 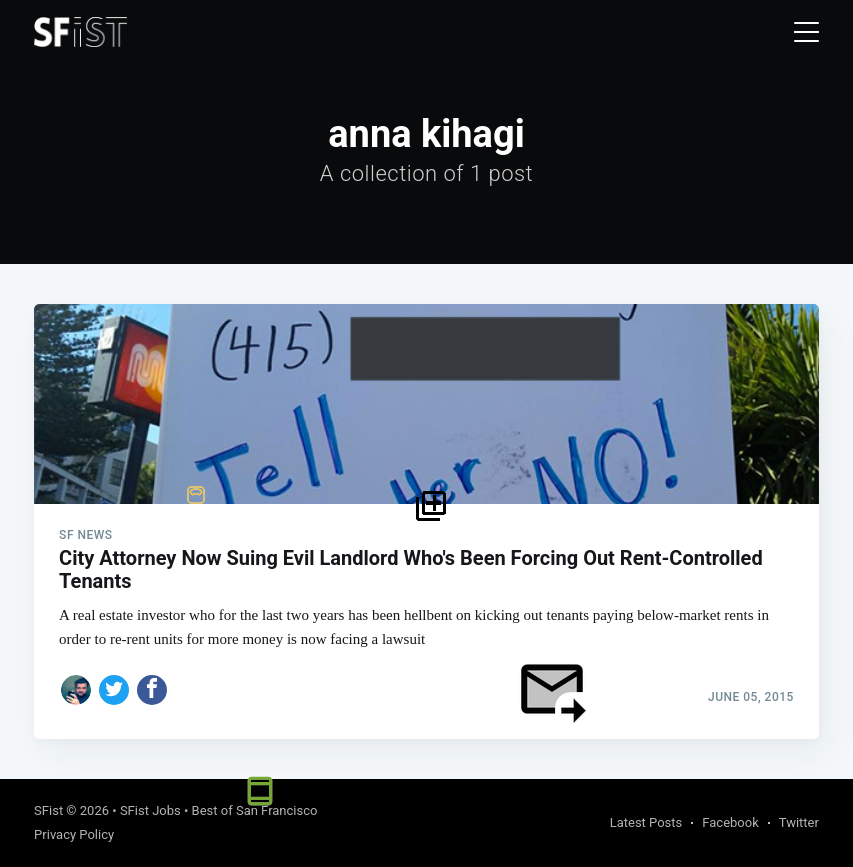 What do you see at coordinates (260, 791) in the screenshot?
I see `switch to tablet view` at bounding box center [260, 791].